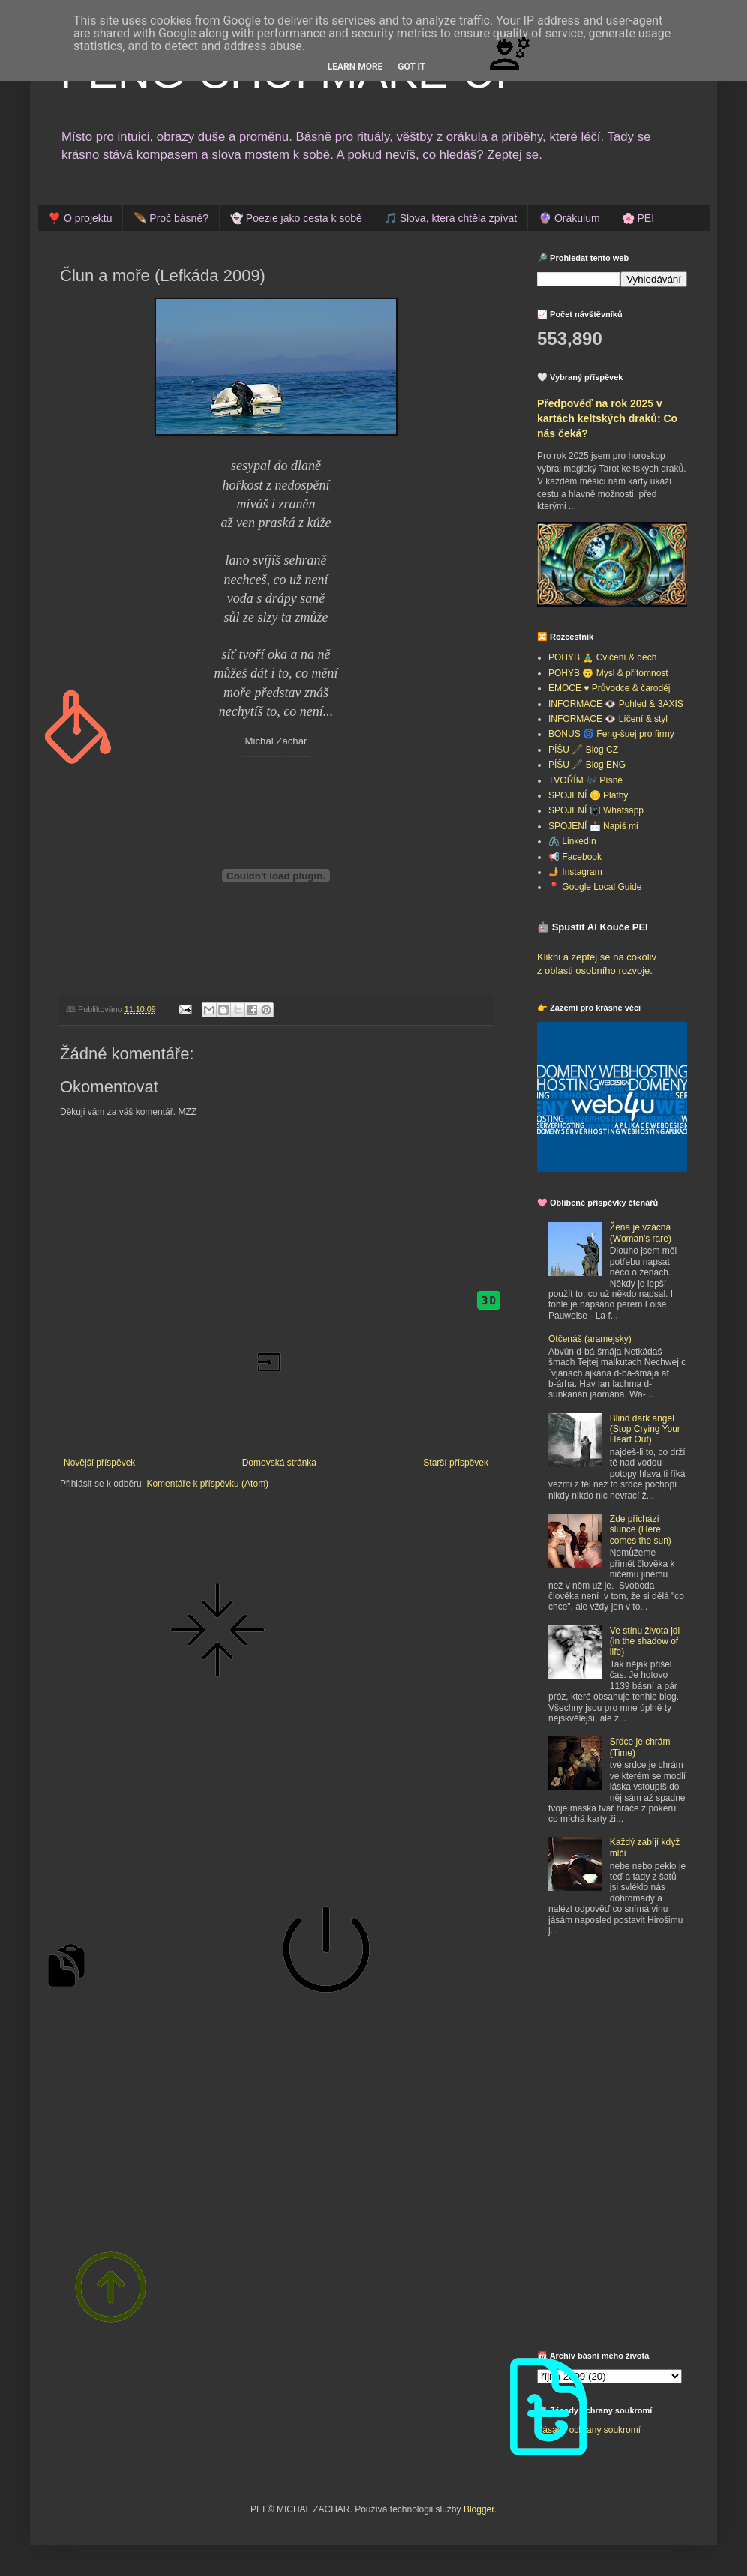  What do you see at coordinates (110, 2287) in the screenshot?
I see `scroll to top of page` at bounding box center [110, 2287].